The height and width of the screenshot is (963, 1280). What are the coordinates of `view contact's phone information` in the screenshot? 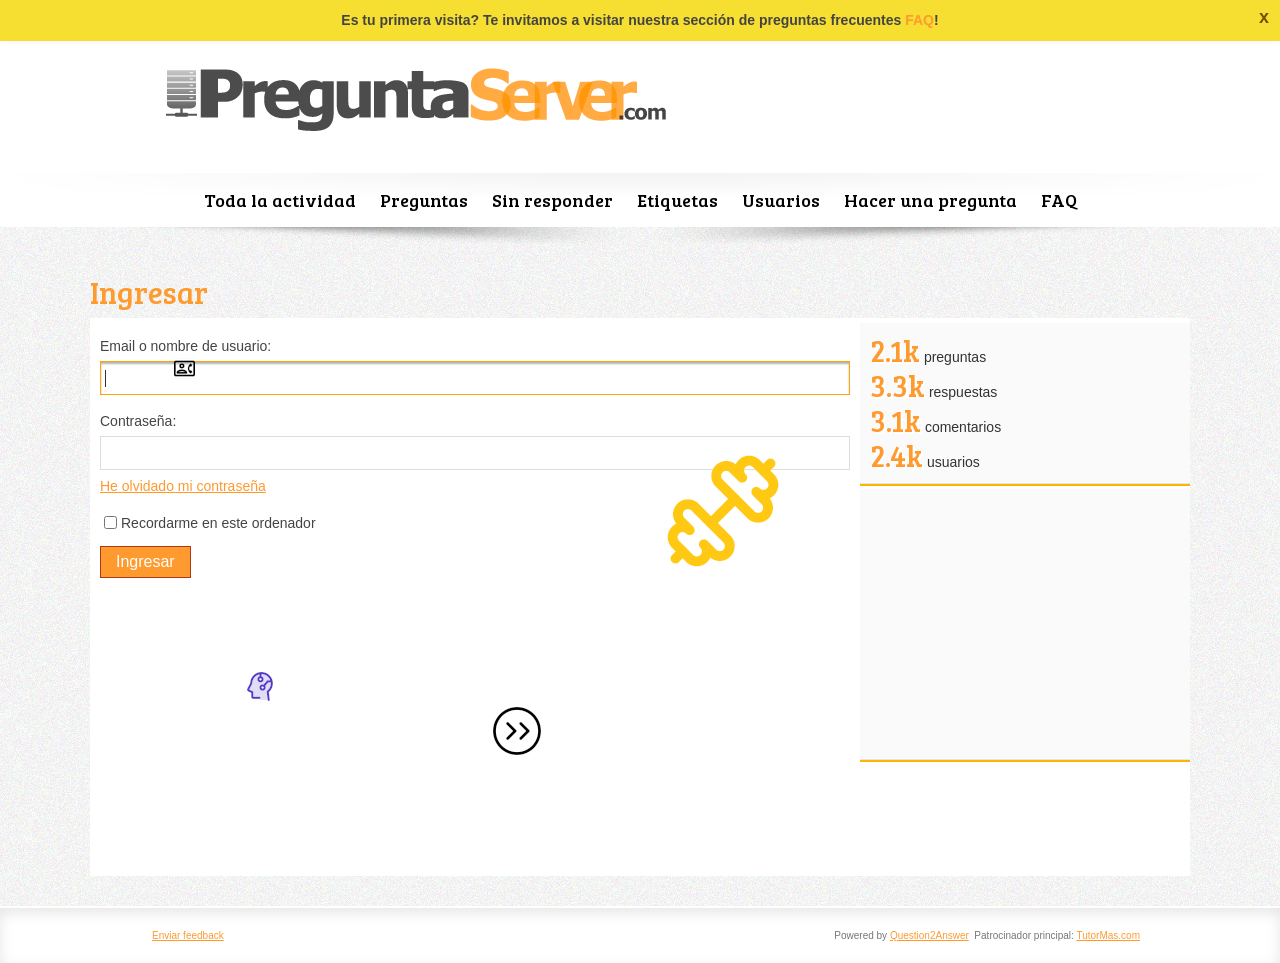 It's located at (184, 368).